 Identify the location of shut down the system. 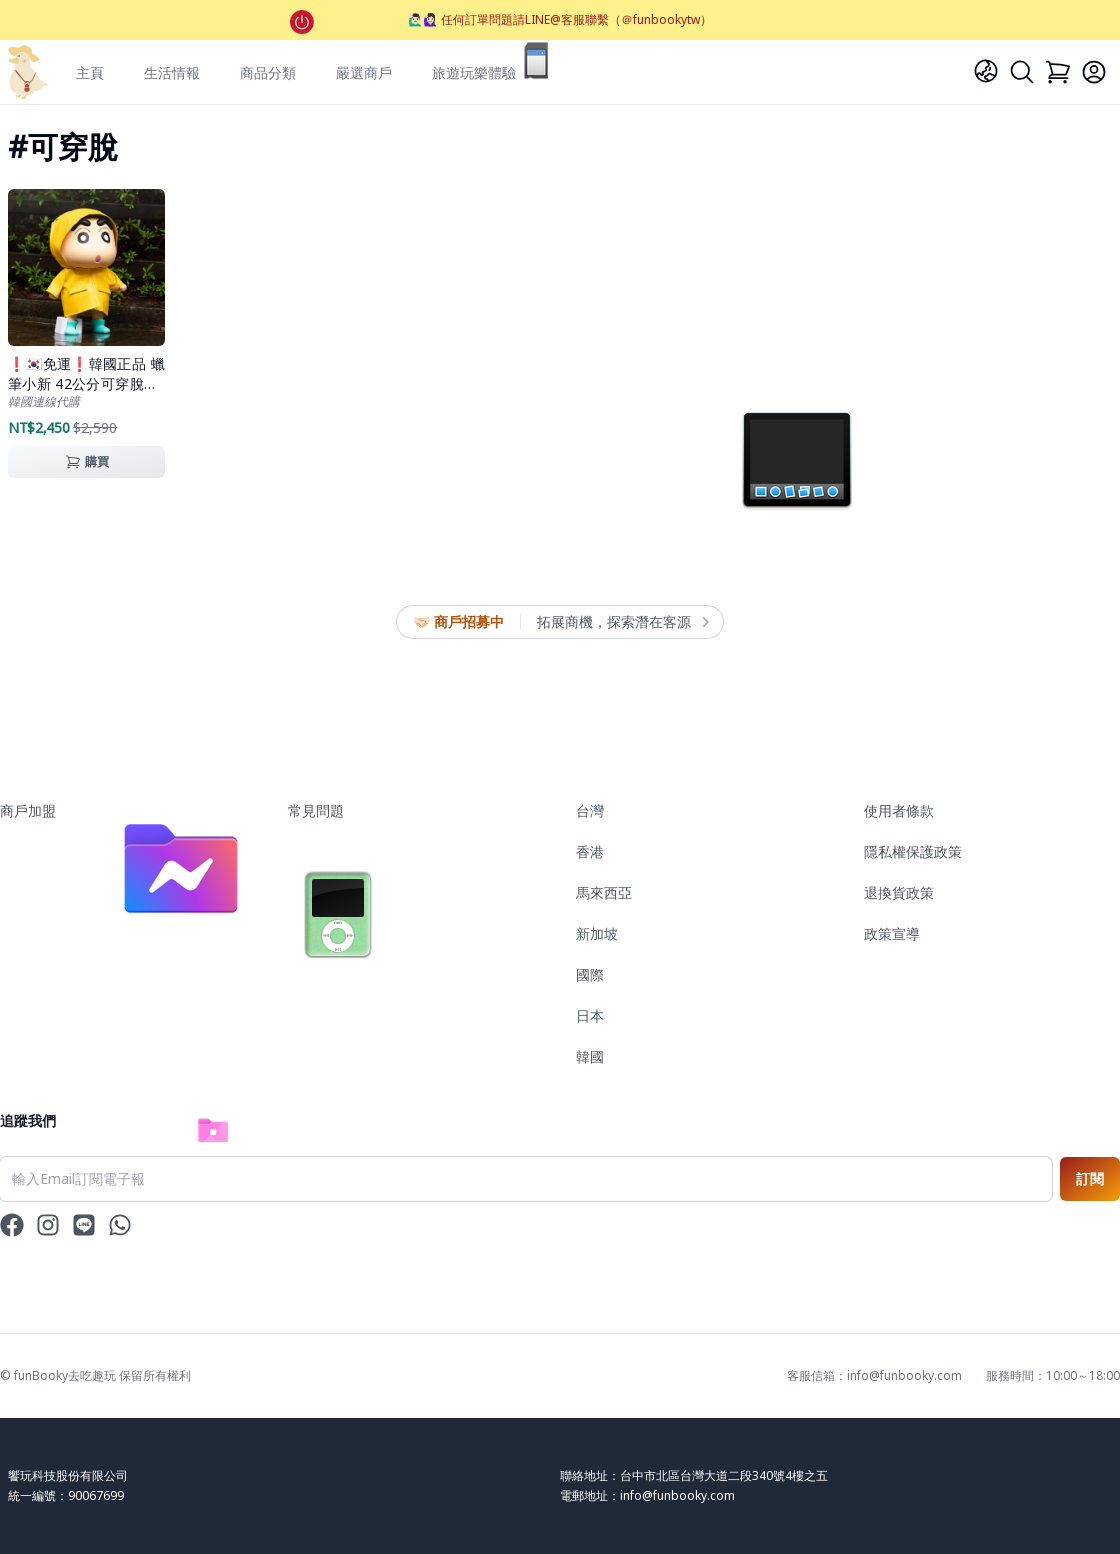
(302, 22).